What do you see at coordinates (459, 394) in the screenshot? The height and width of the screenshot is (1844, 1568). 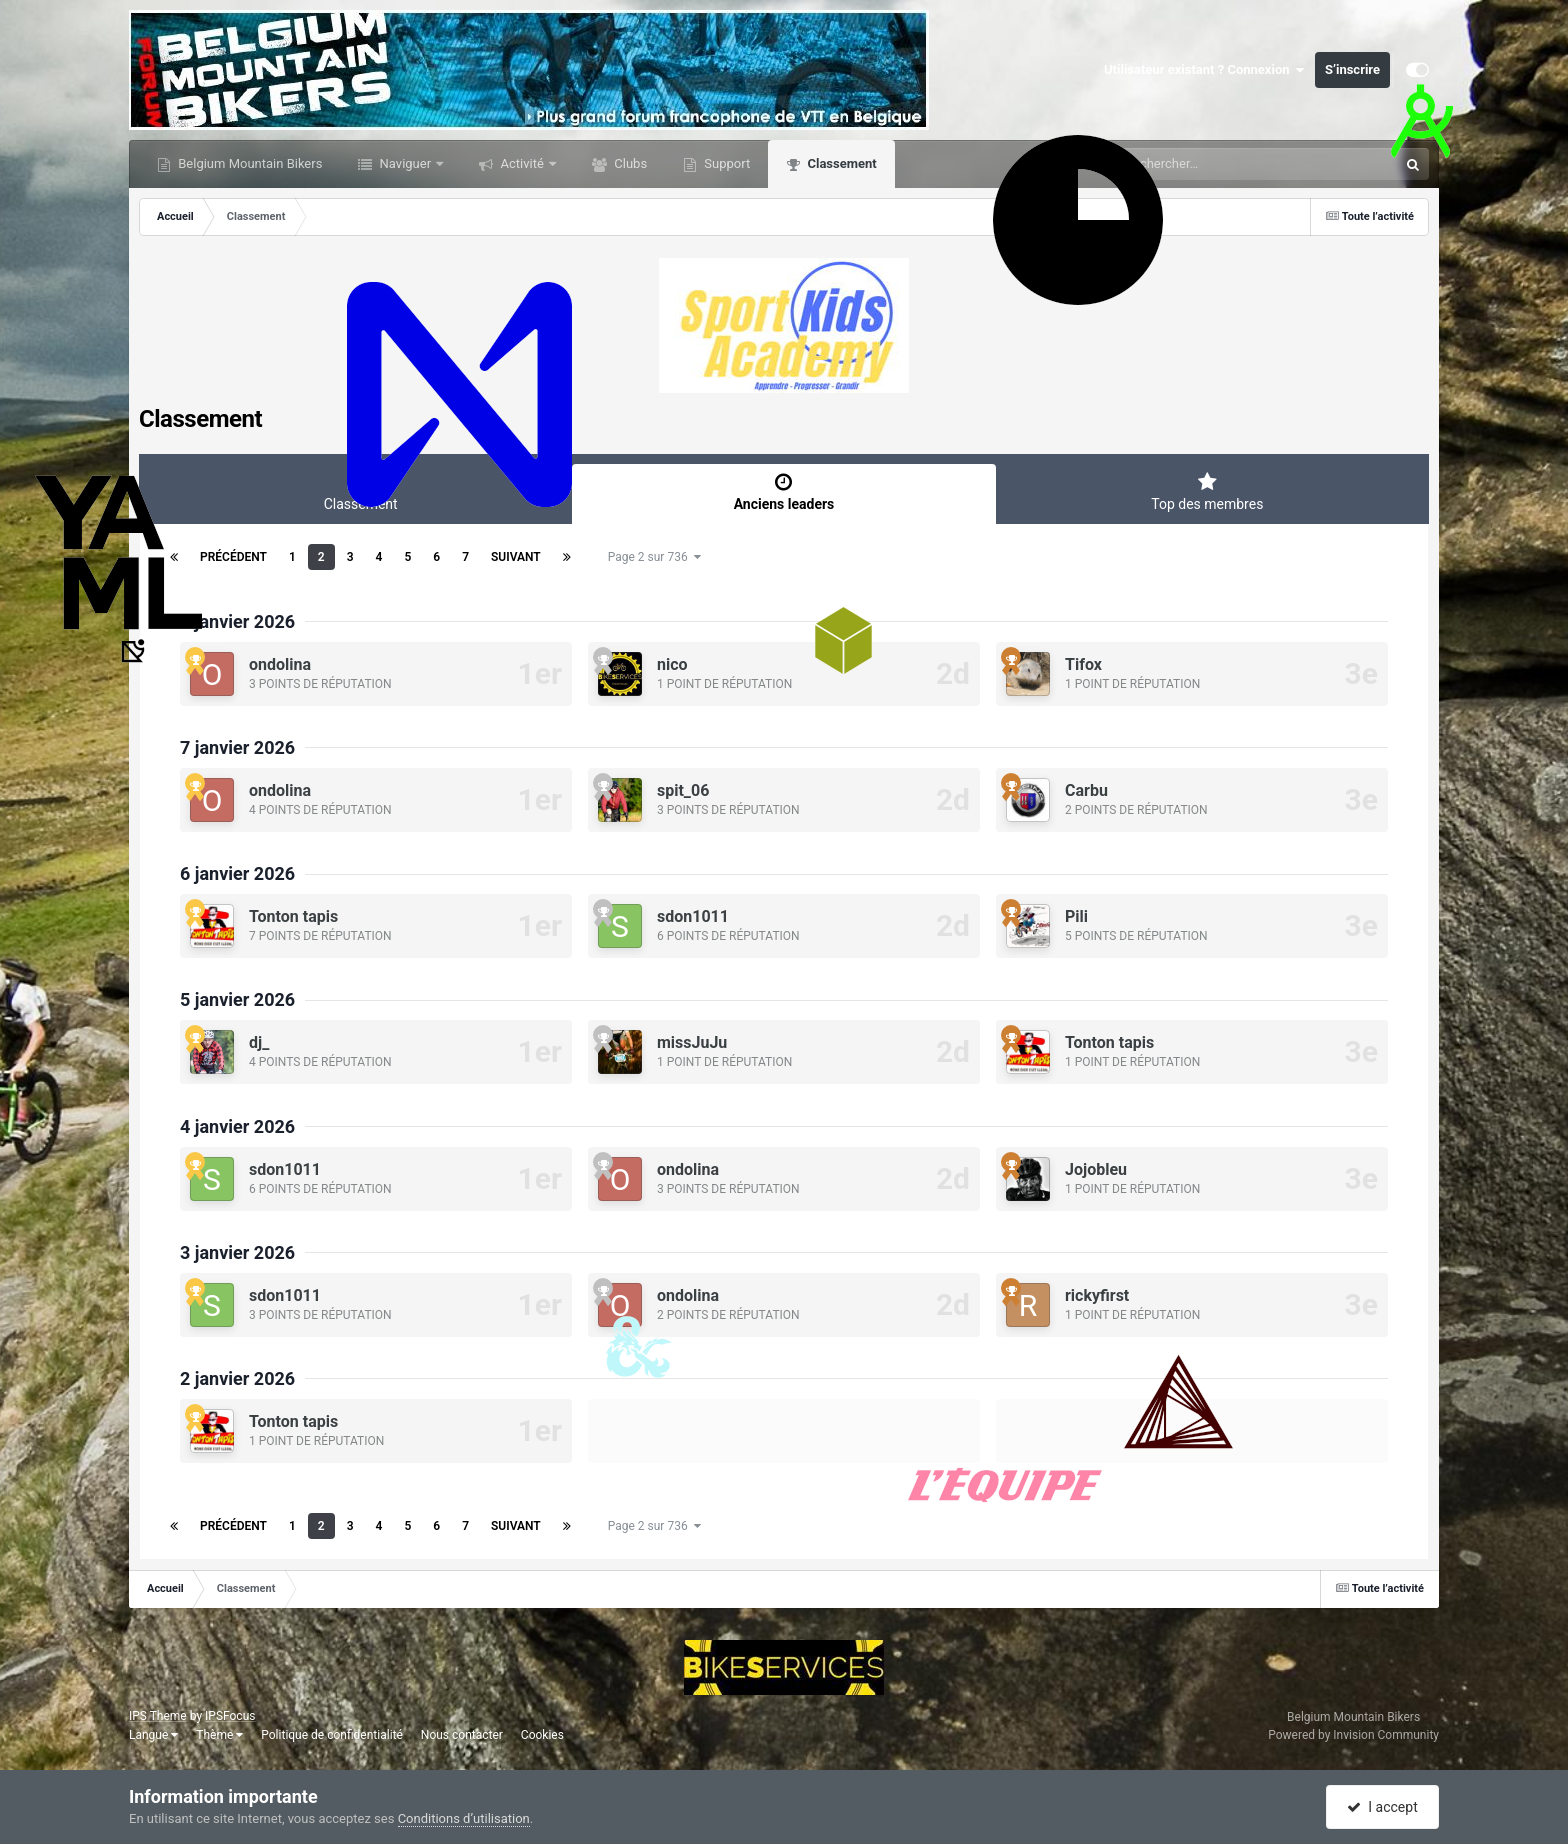 I see `access NEAR Protocol wallet or account` at bounding box center [459, 394].